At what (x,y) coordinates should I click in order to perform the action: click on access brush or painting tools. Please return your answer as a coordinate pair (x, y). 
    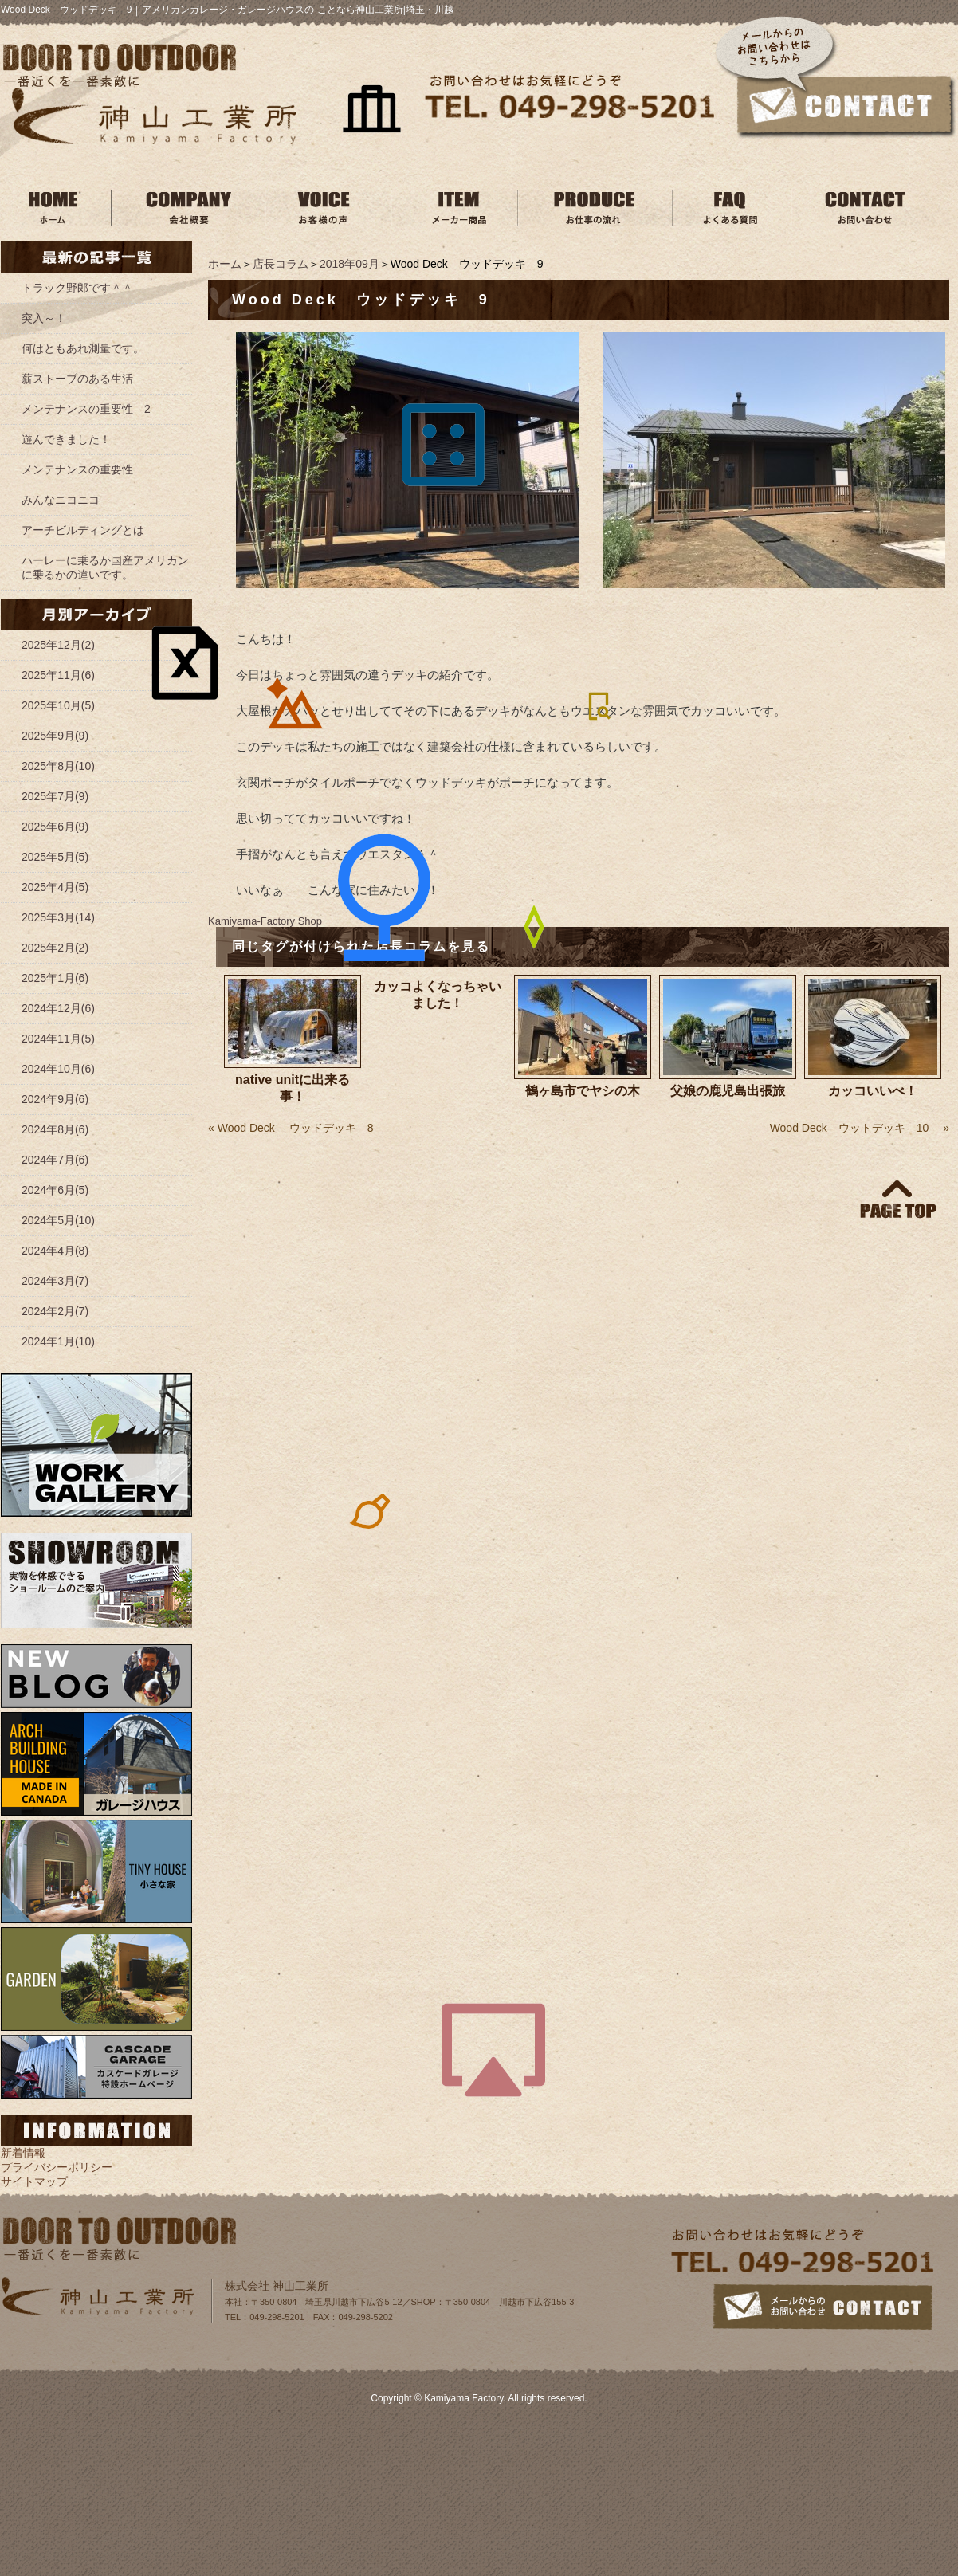
    Looking at the image, I should click on (370, 1512).